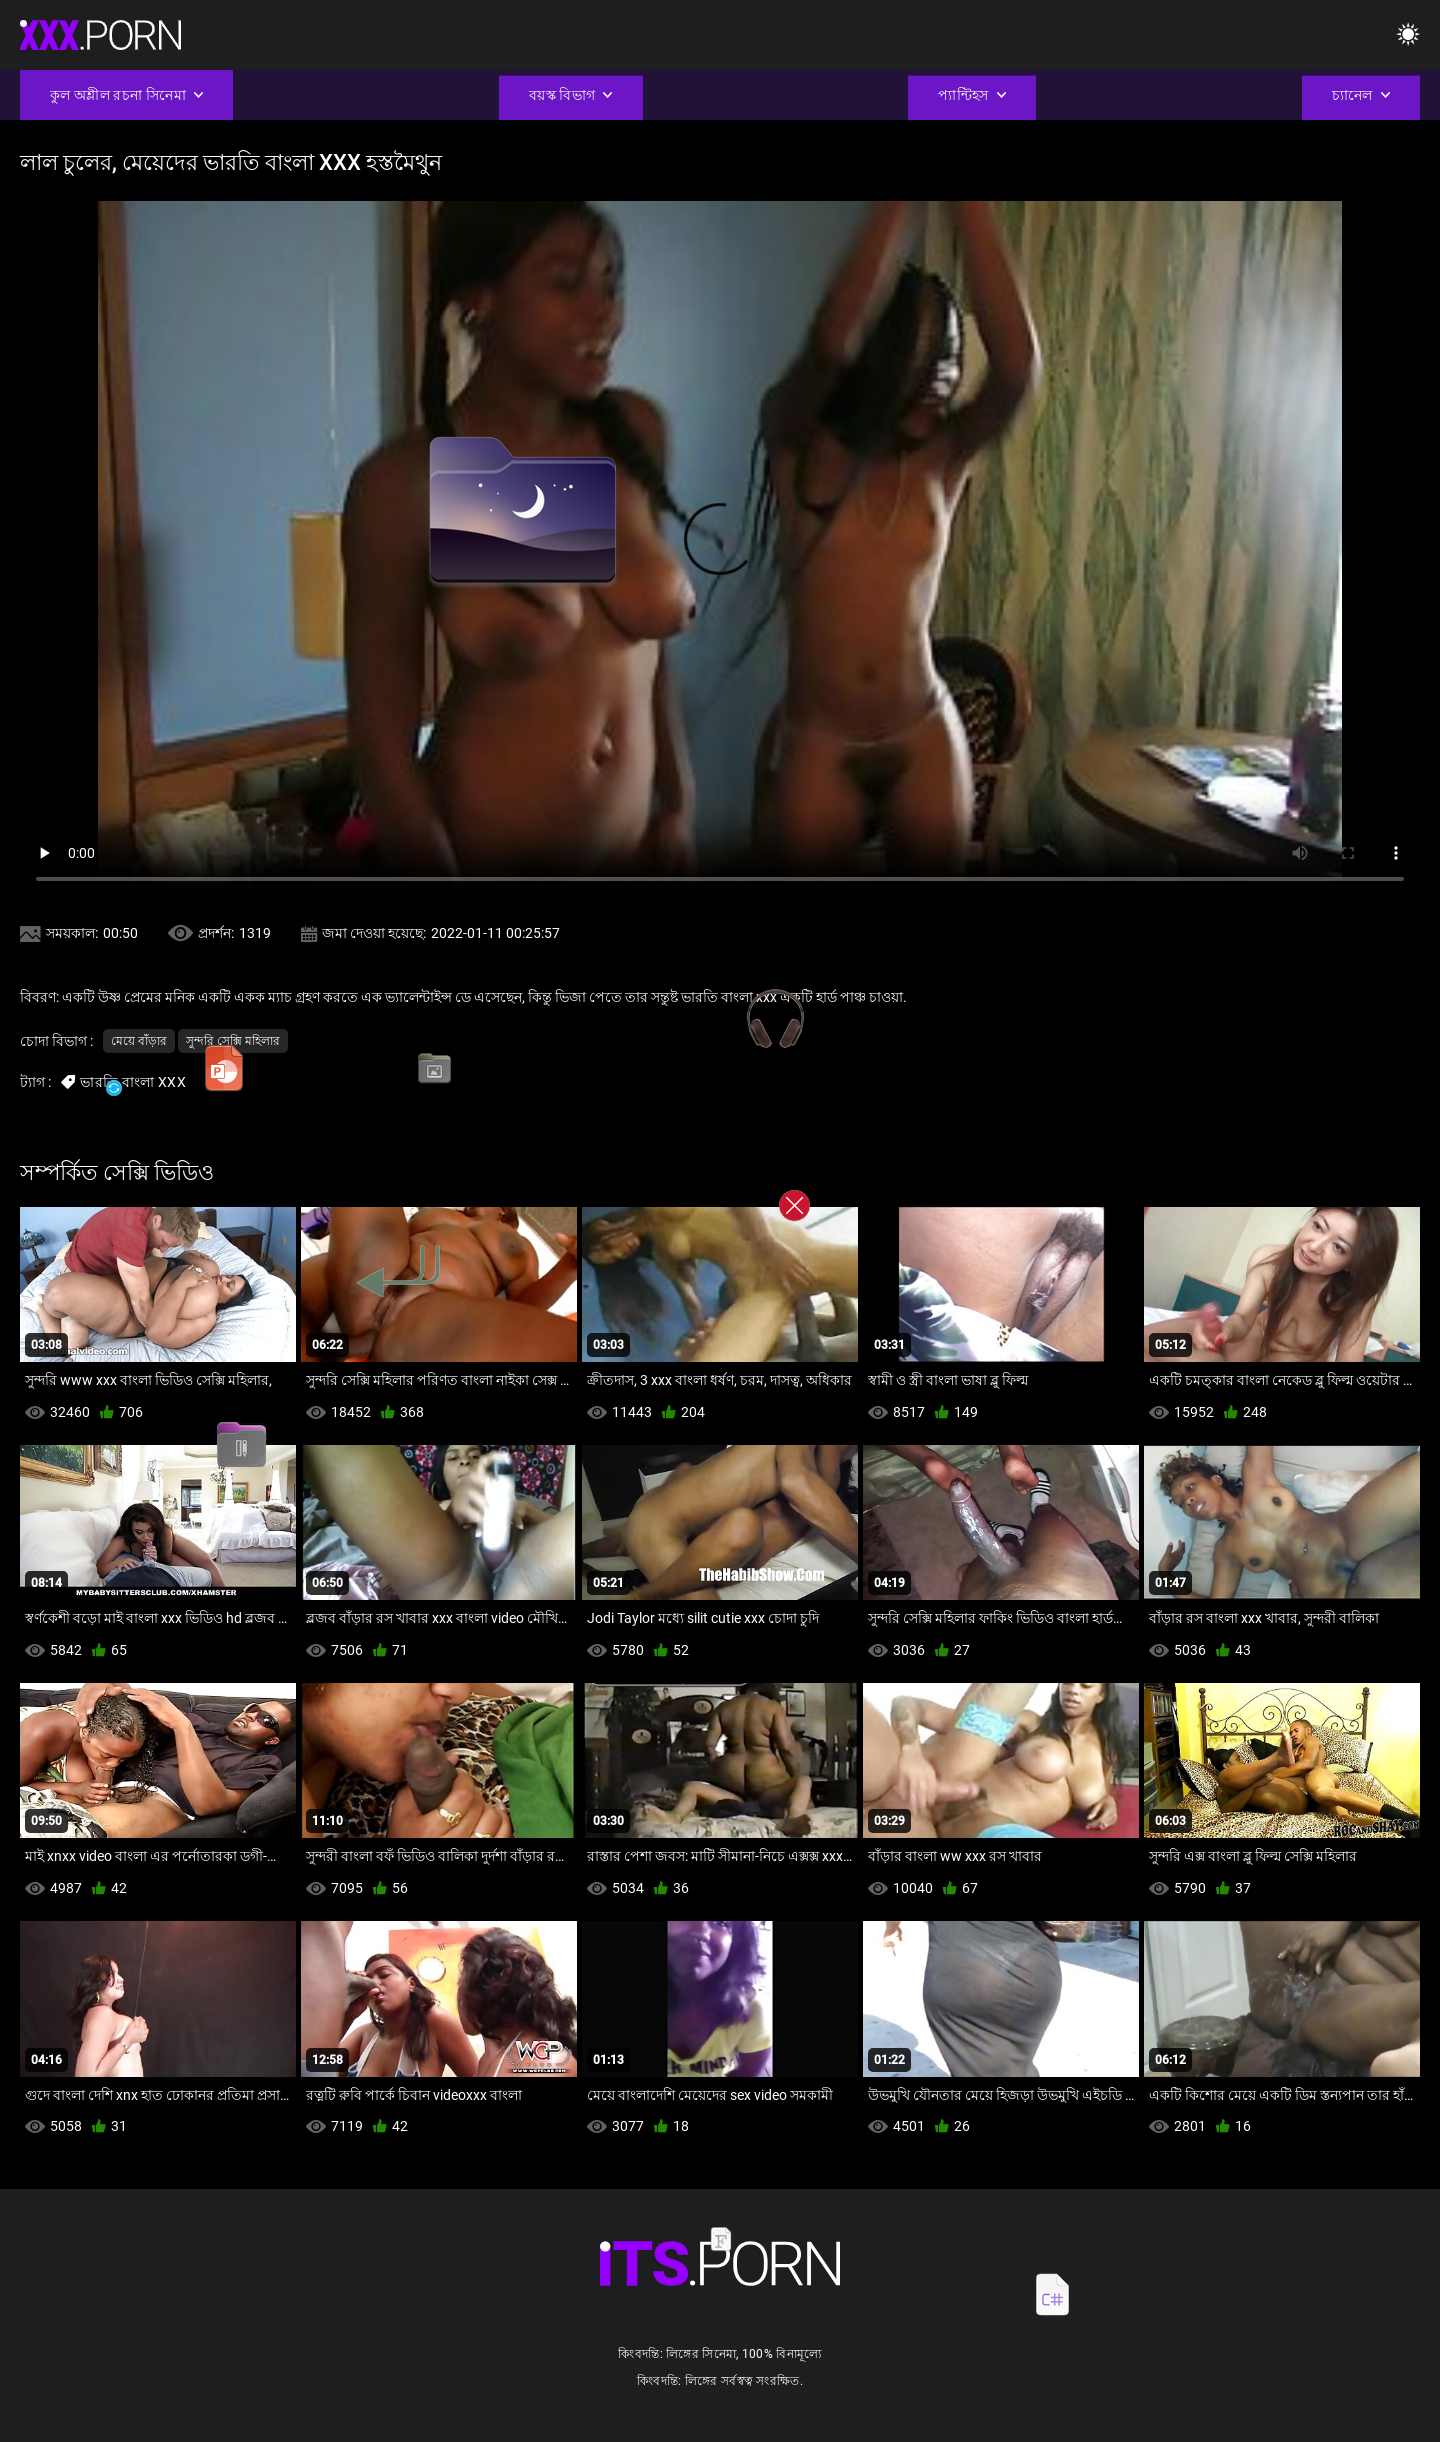  What do you see at coordinates (114, 1088) in the screenshot?
I see `indicates file is currently syncing with Insync` at bounding box center [114, 1088].